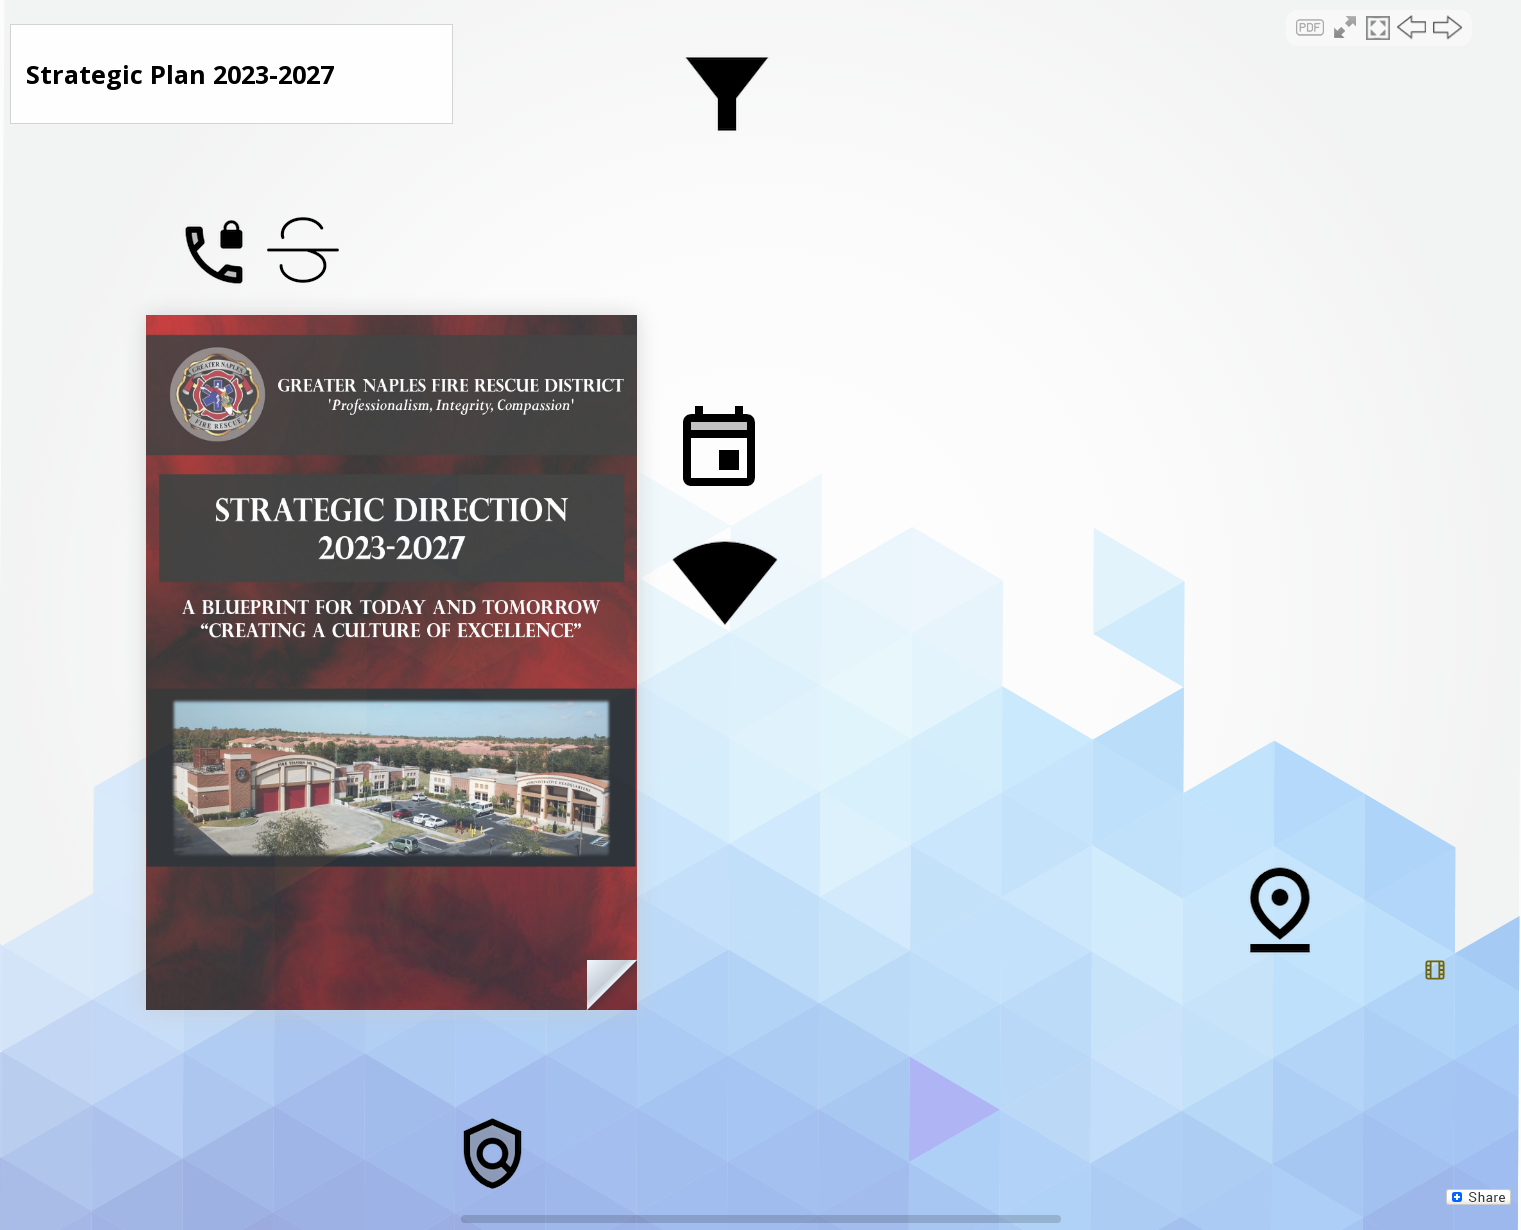 This screenshot has height=1230, width=1521. I want to click on apply strikethrough formatting to selected text, so click(303, 250).